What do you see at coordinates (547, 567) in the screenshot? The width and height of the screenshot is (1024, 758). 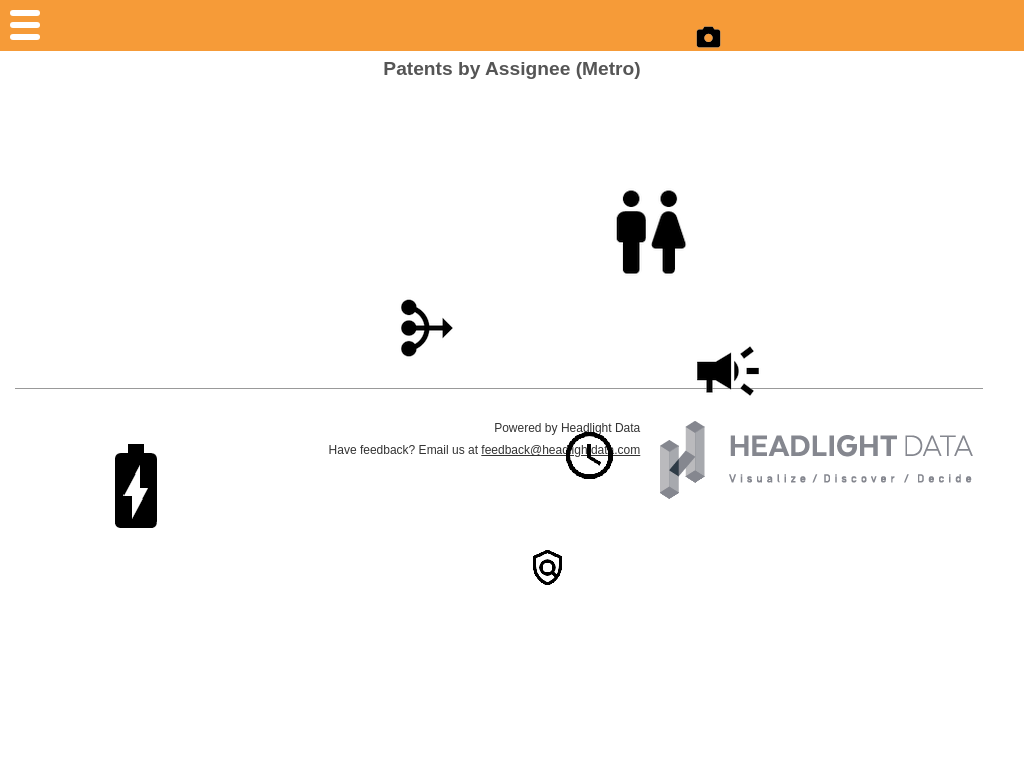 I see `view privacy policy or terms` at bounding box center [547, 567].